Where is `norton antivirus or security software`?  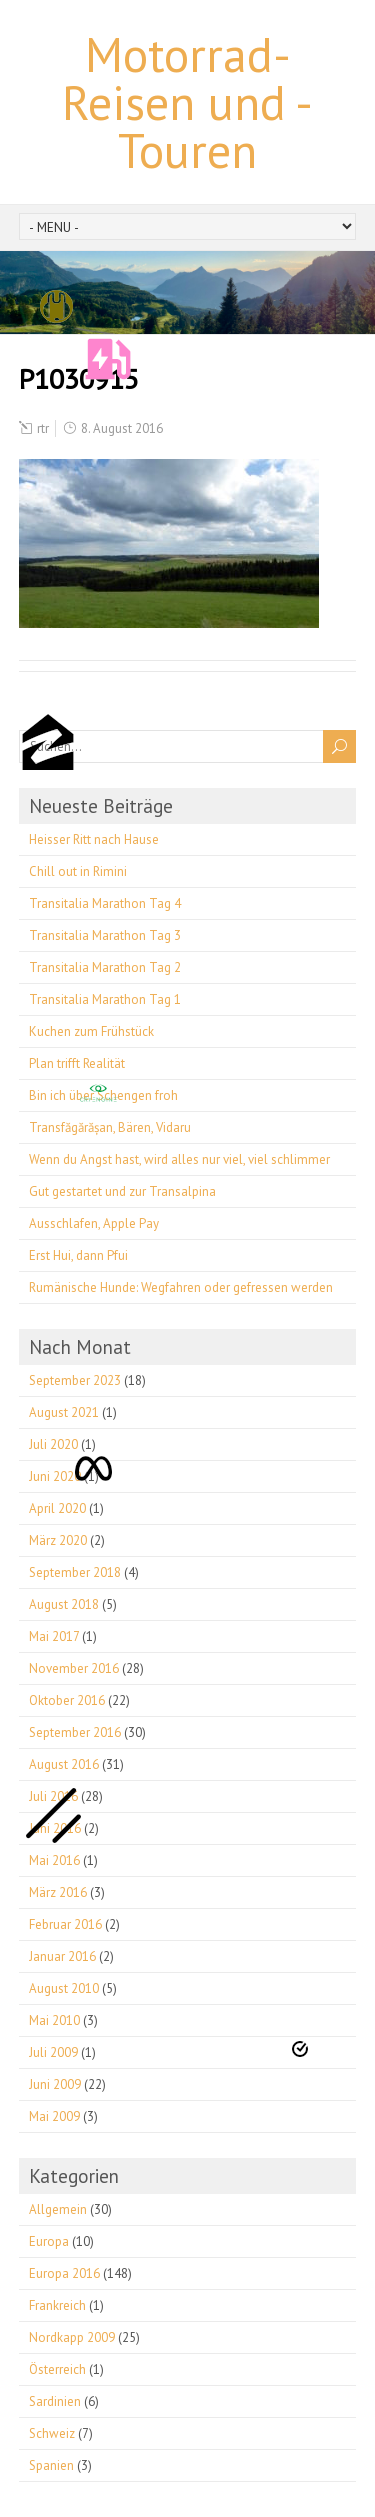
norton antivirus or security software is located at coordinates (300, 2049).